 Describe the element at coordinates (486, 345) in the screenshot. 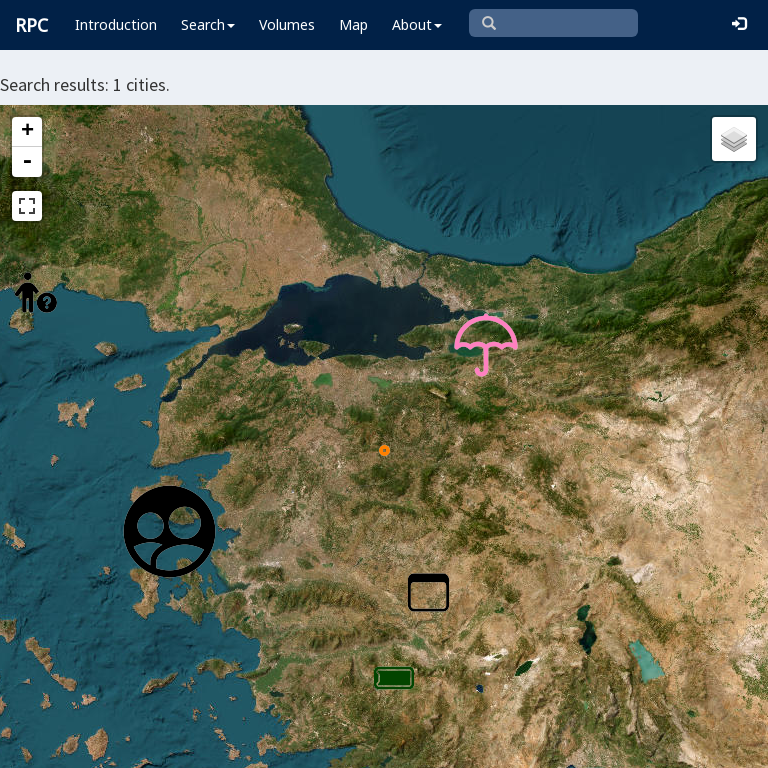

I see `view weather protection or rain forecast` at that location.